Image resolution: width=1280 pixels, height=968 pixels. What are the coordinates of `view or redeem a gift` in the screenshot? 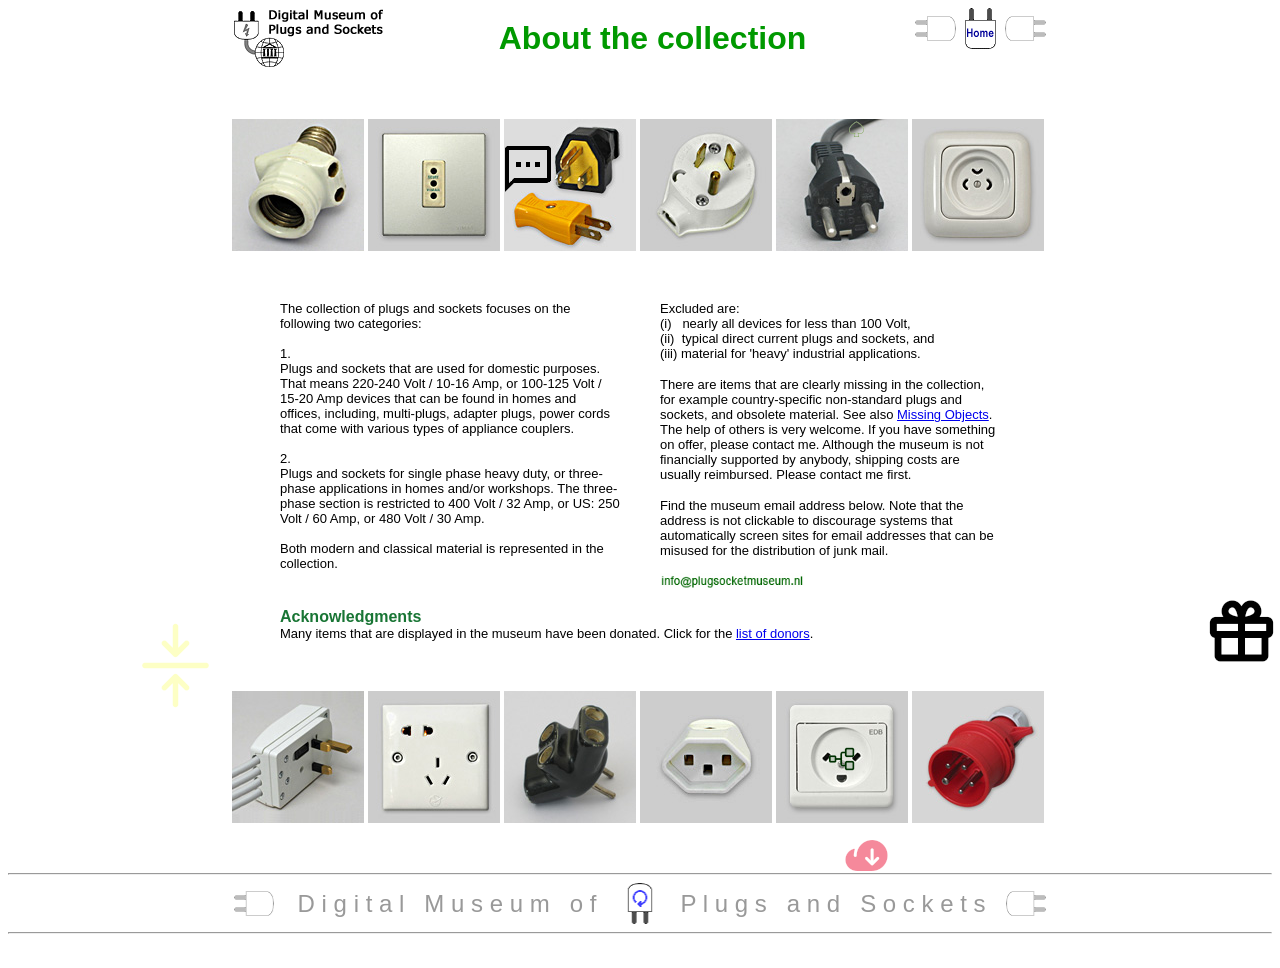 It's located at (1241, 634).